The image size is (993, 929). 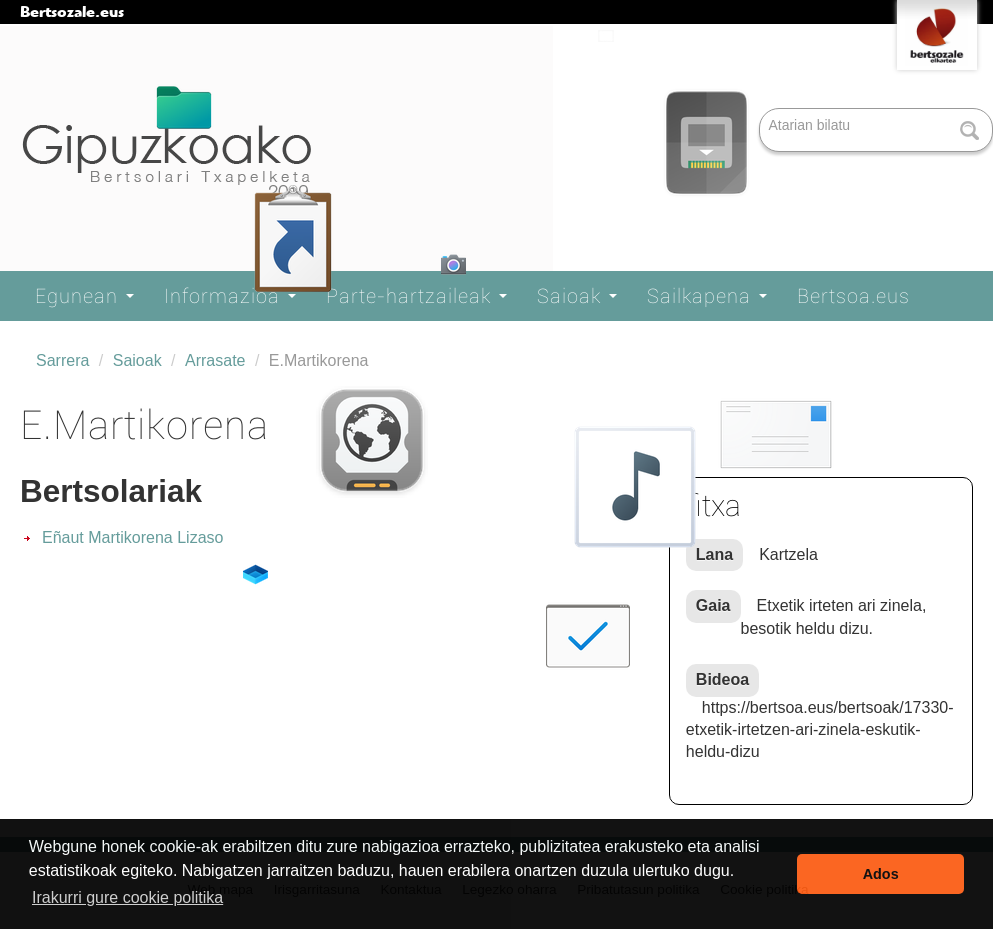 I want to click on open the camera app, so click(x=453, y=264).